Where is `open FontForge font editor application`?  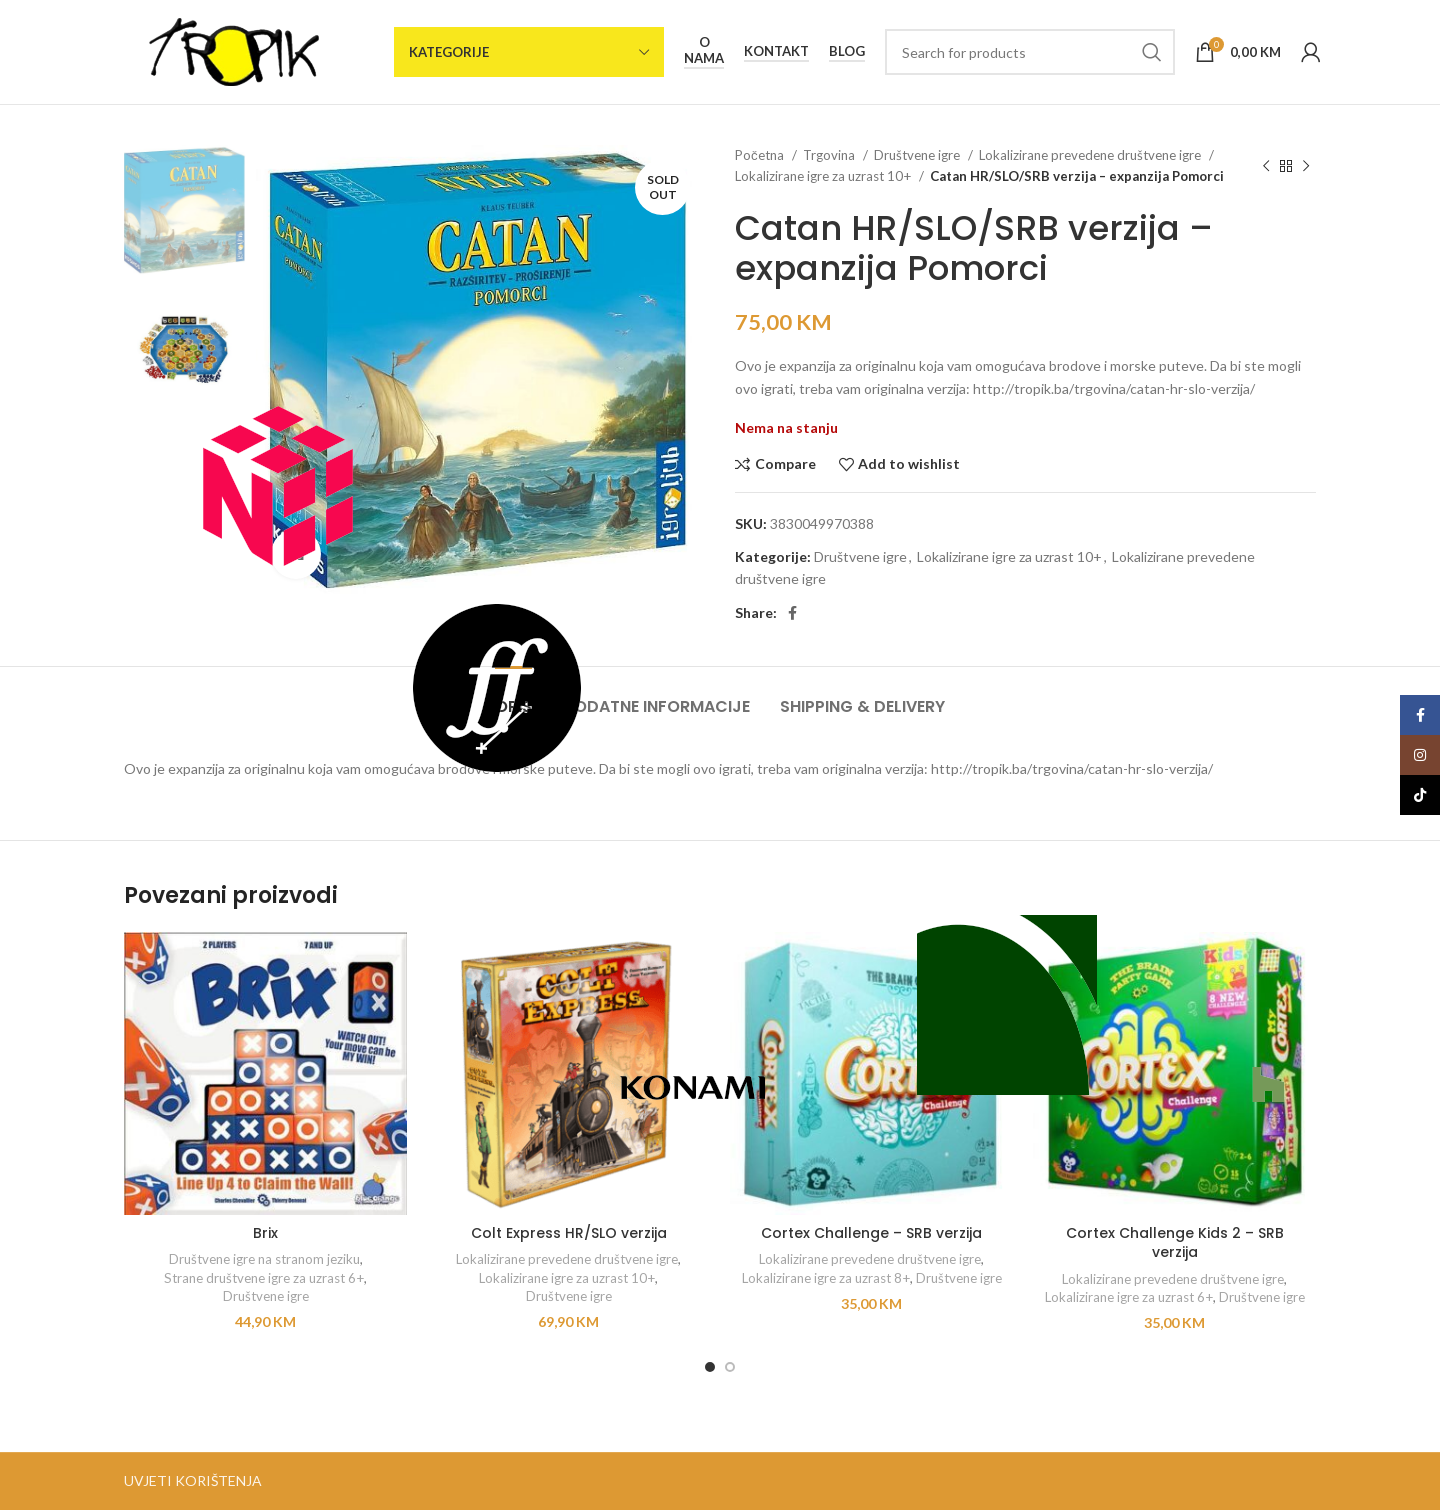 open FontForge font editor application is located at coordinates (497, 688).